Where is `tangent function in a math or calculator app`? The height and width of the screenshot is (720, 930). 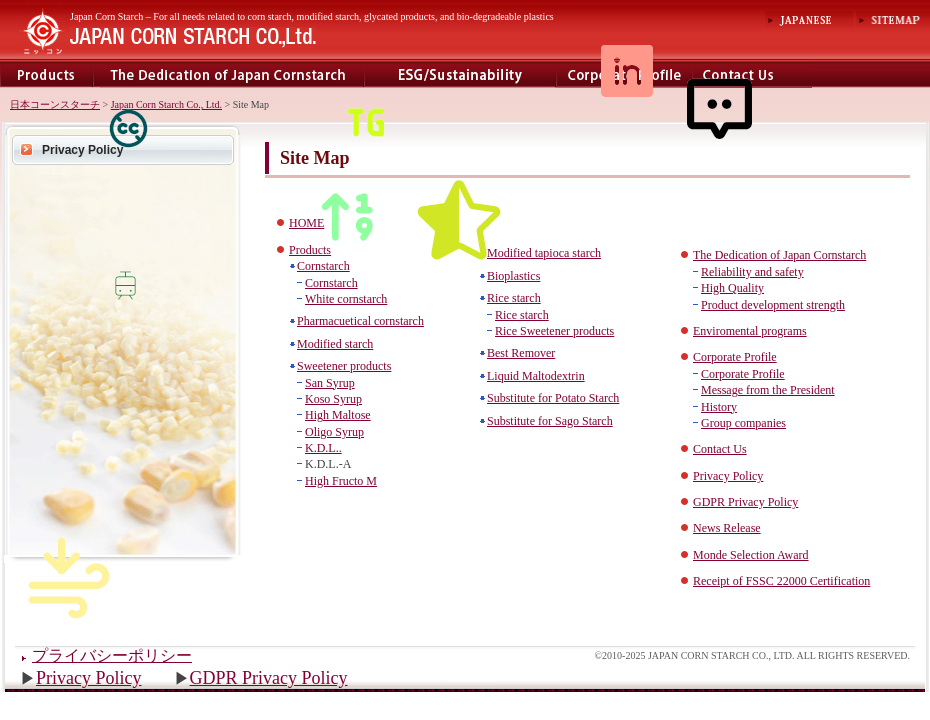 tangent function in a math or calculator app is located at coordinates (364, 122).